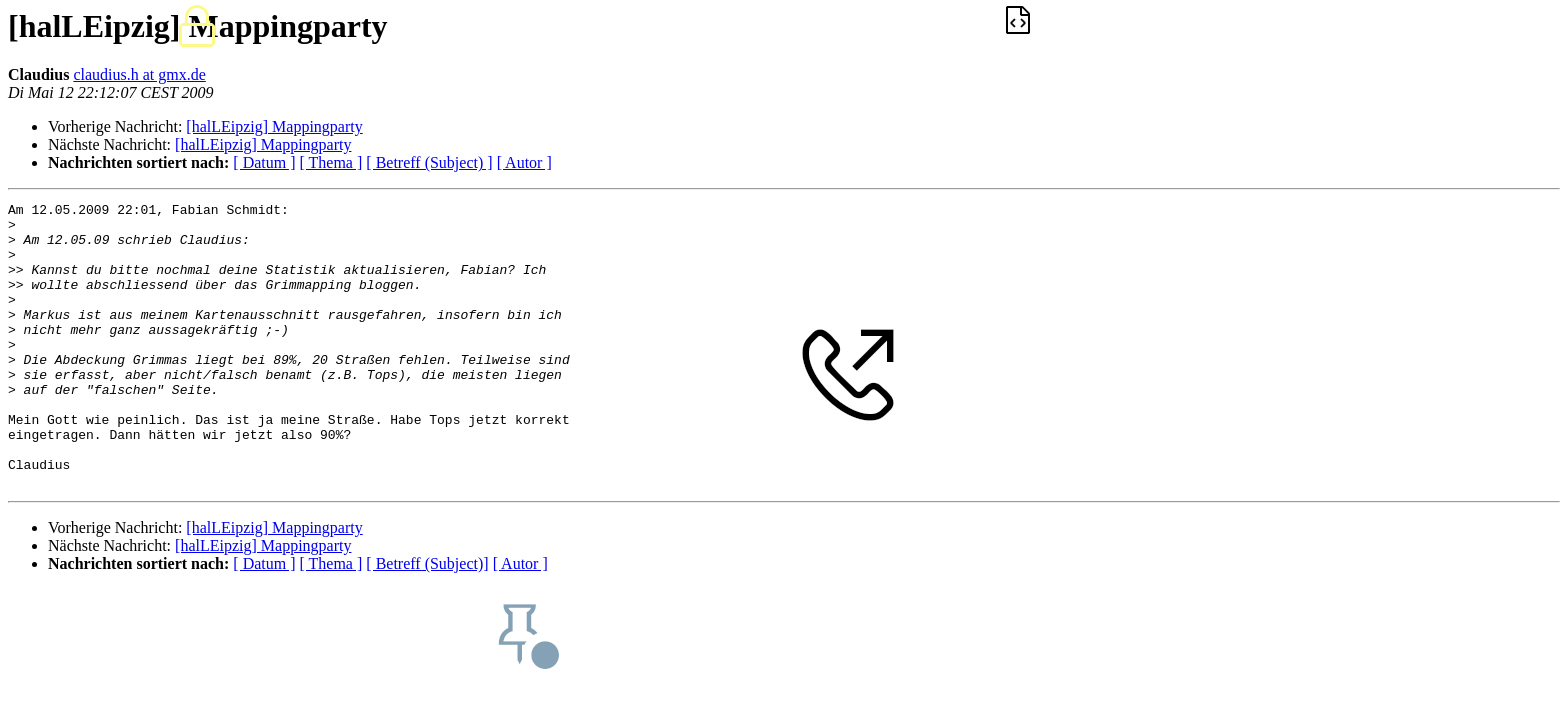 This screenshot has height=720, width=1568. I want to click on indicates a locked or secured item, so click(197, 26).